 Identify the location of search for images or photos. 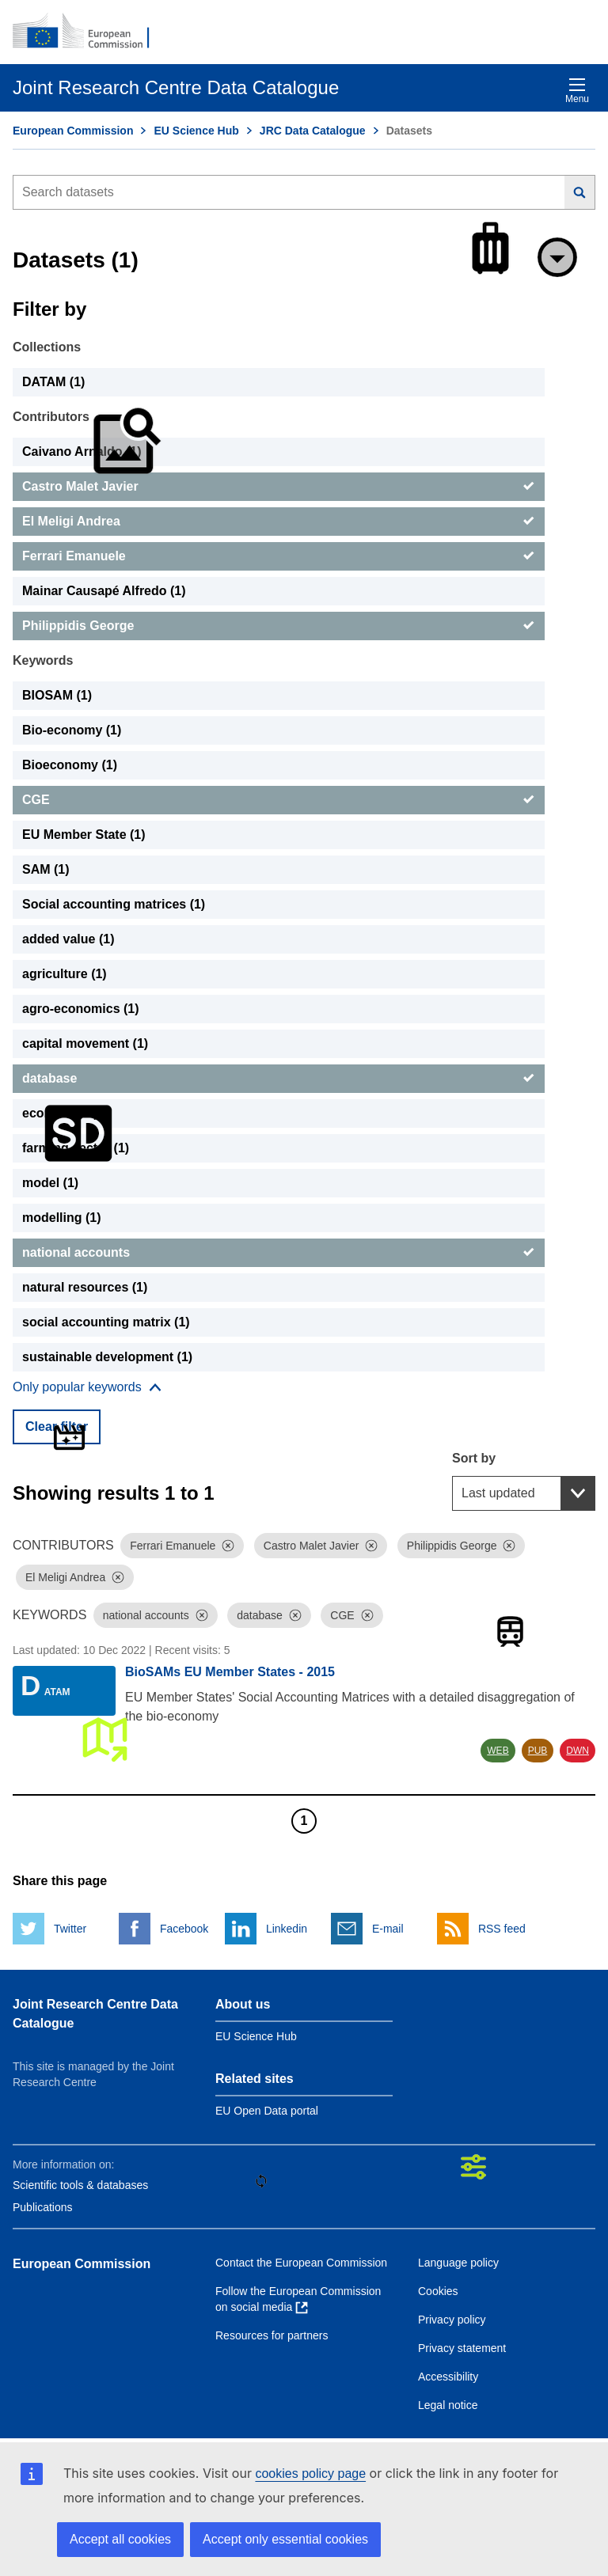
(127, 441).